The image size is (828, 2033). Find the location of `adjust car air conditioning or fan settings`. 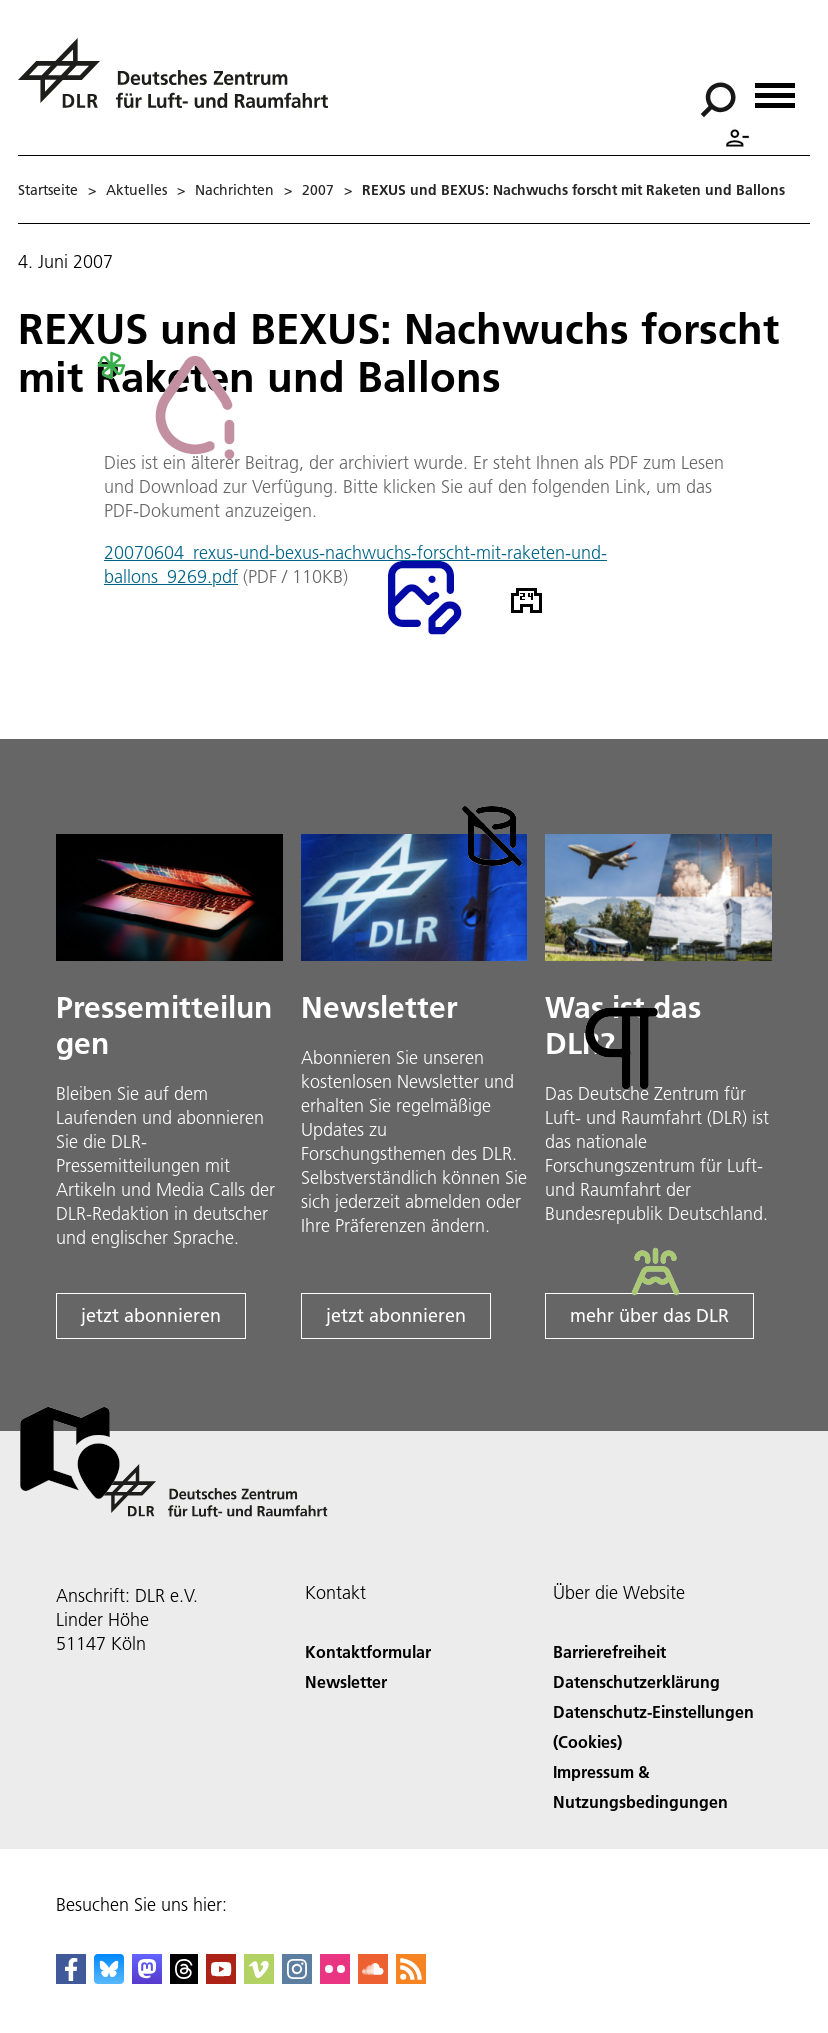

adjust car air conditioning or fan settings is located at coordinates (111, 365).